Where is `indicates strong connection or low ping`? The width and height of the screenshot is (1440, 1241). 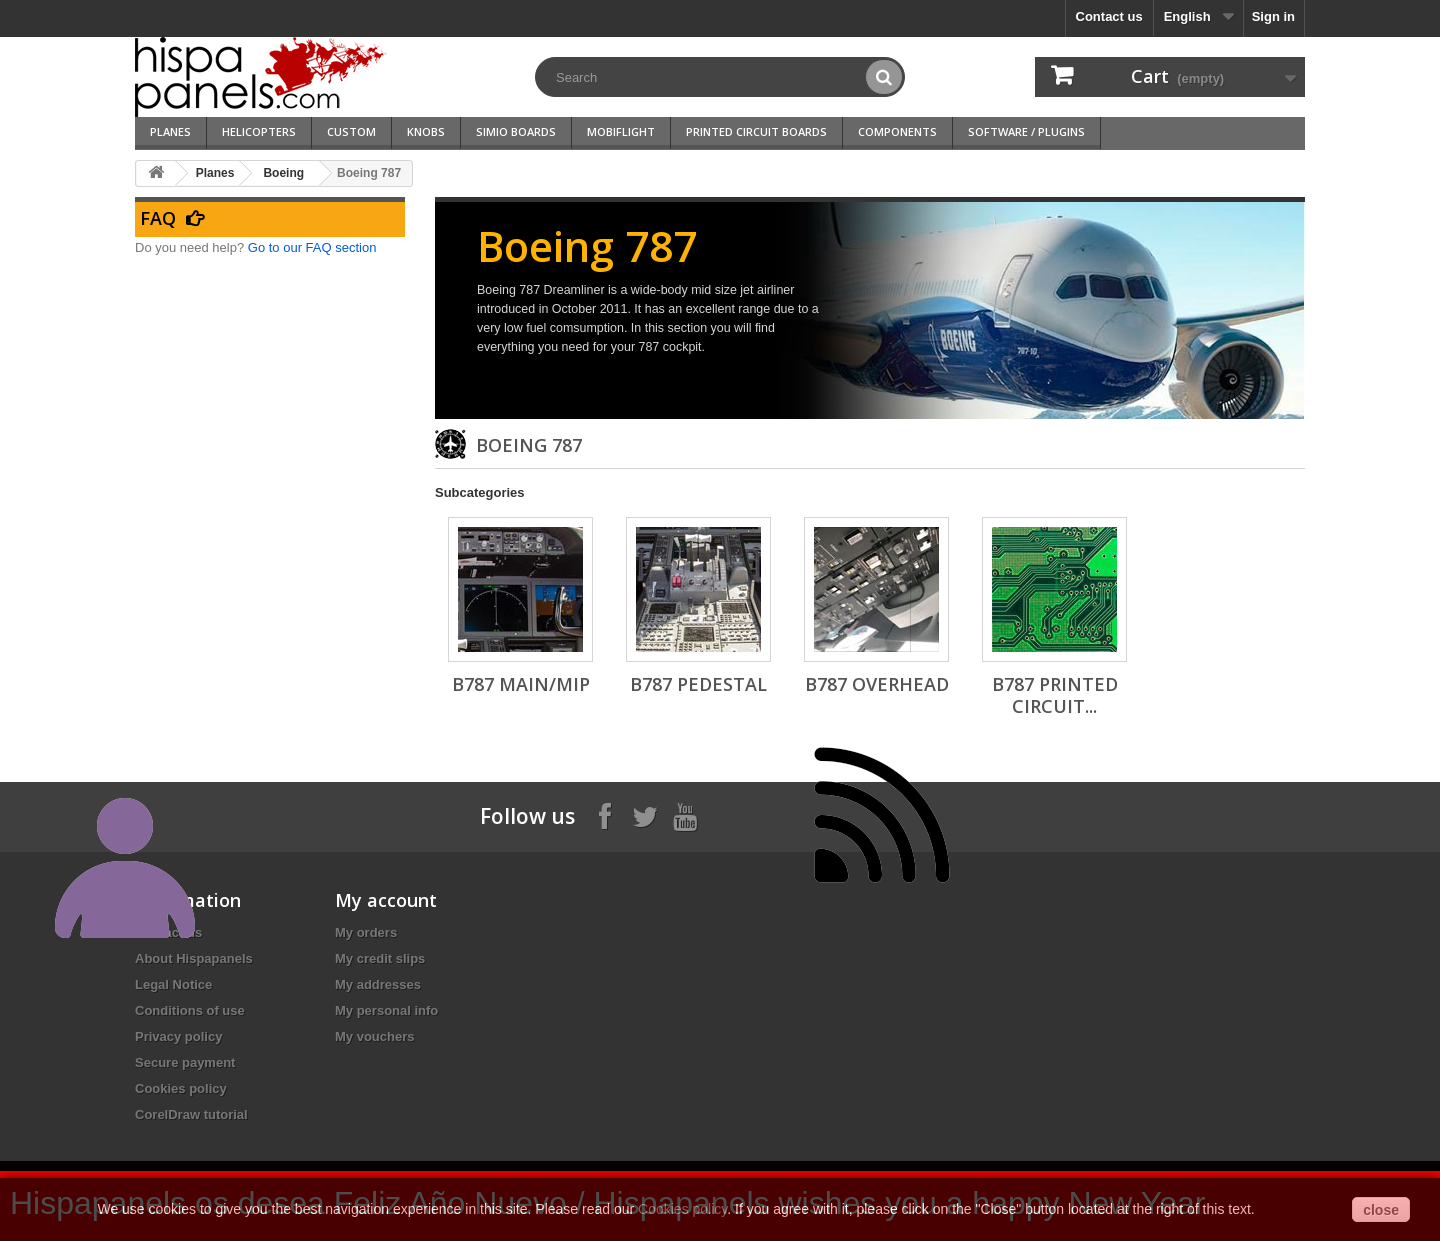
indicates strong connection or low ping is located at coordinates (882, 815).